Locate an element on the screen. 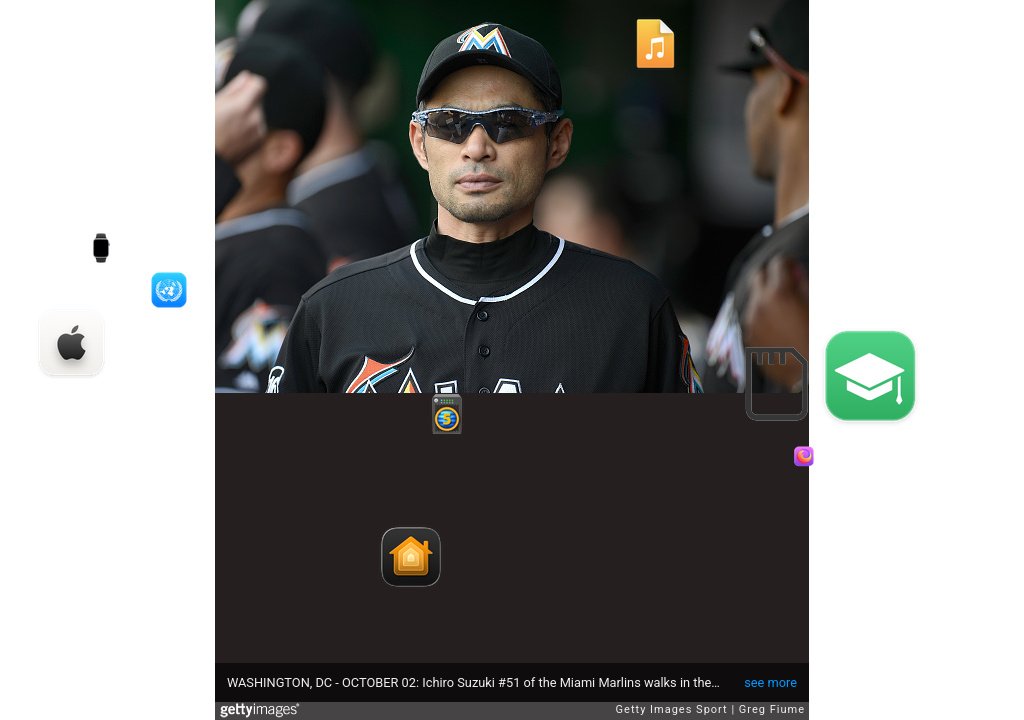 Image resolution: width=1024 pixels, height=720 pixels. access education app settings is located at coordinates (870, 376).